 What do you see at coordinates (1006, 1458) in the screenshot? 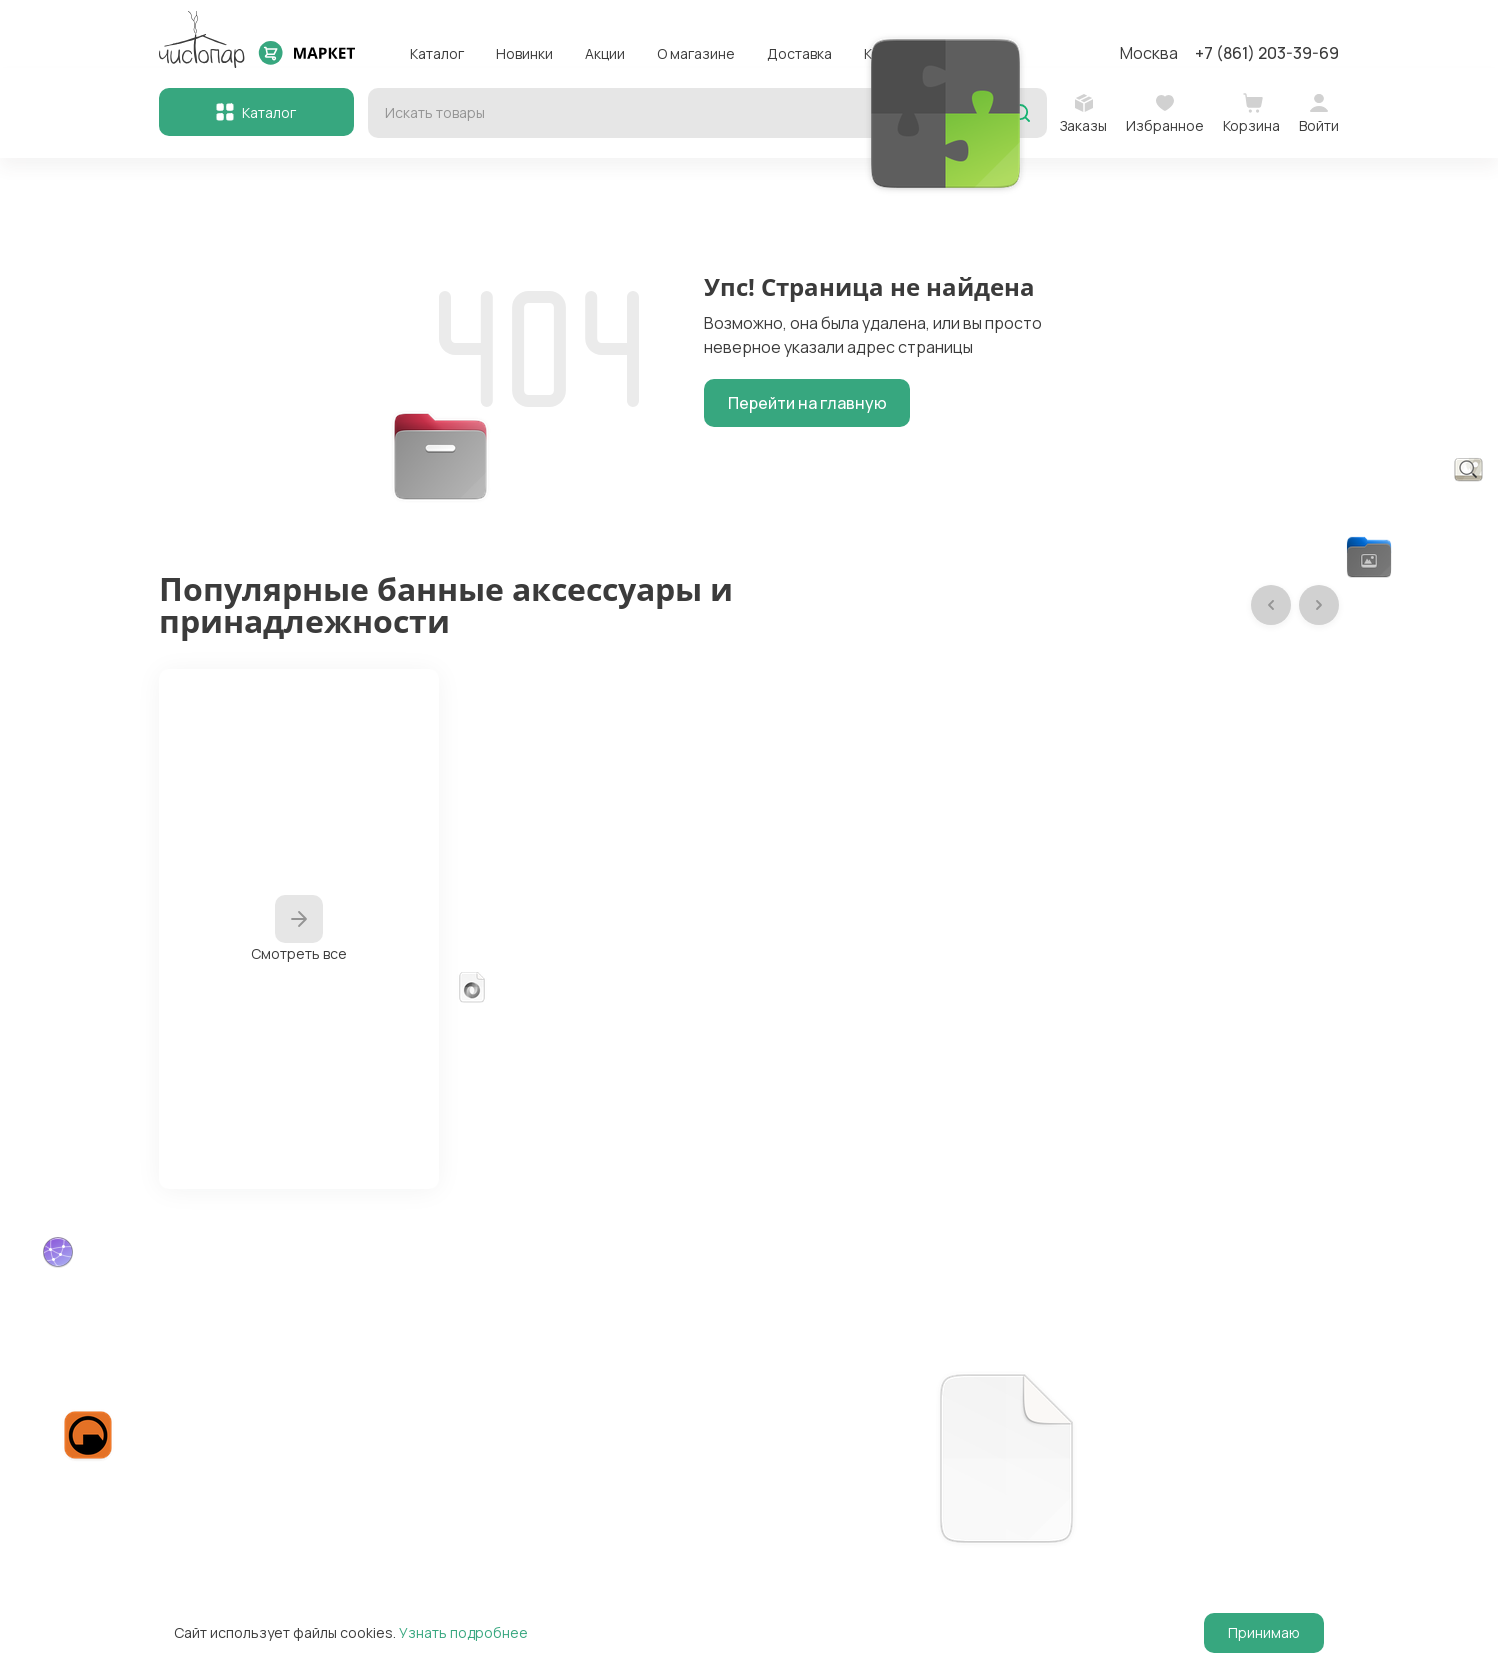
I see `indicates an empty or zero-byte file` at bounding box center [1006, 1458].